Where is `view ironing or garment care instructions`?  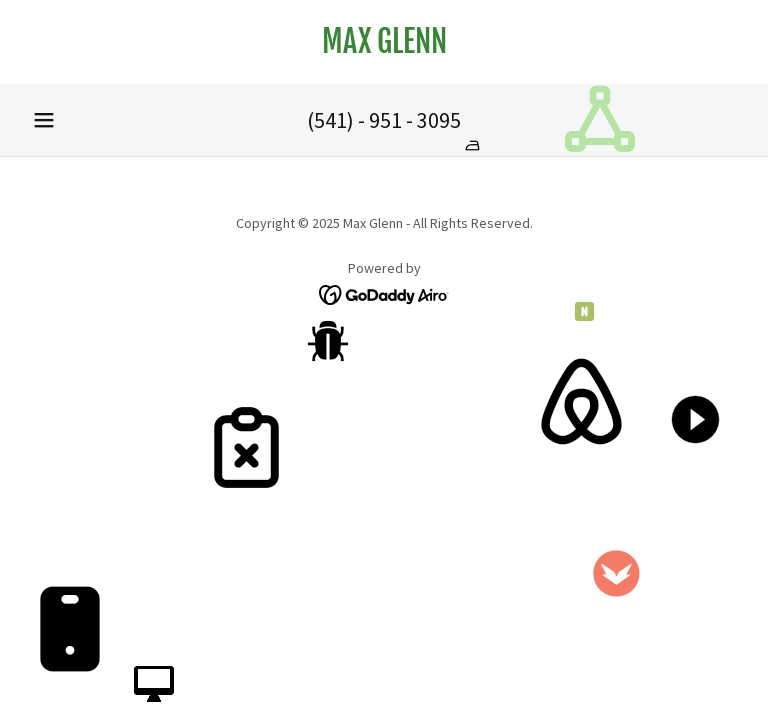 view ironing or garment care instructions is located at coordinates (472, 145).